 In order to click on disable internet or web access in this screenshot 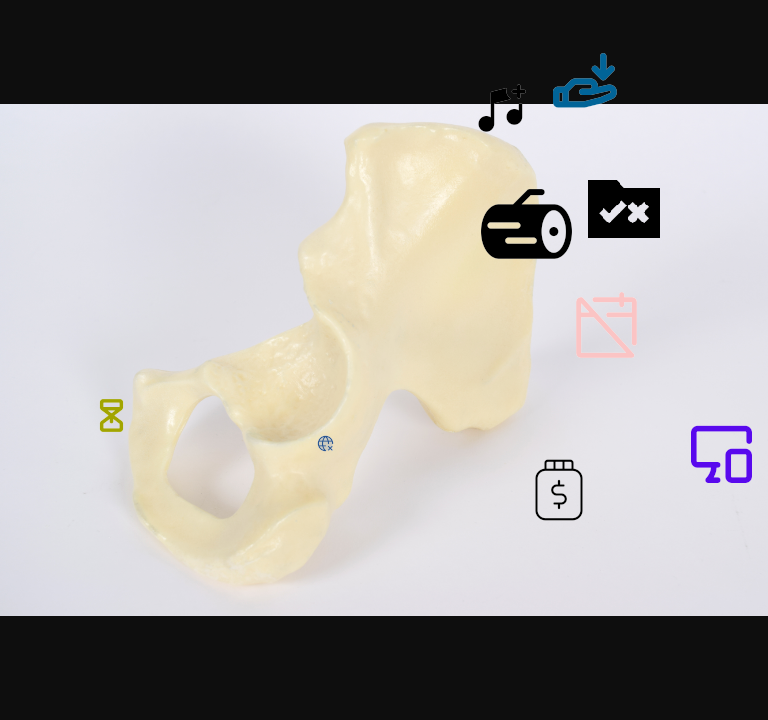, I will do `click(325, 443)`.